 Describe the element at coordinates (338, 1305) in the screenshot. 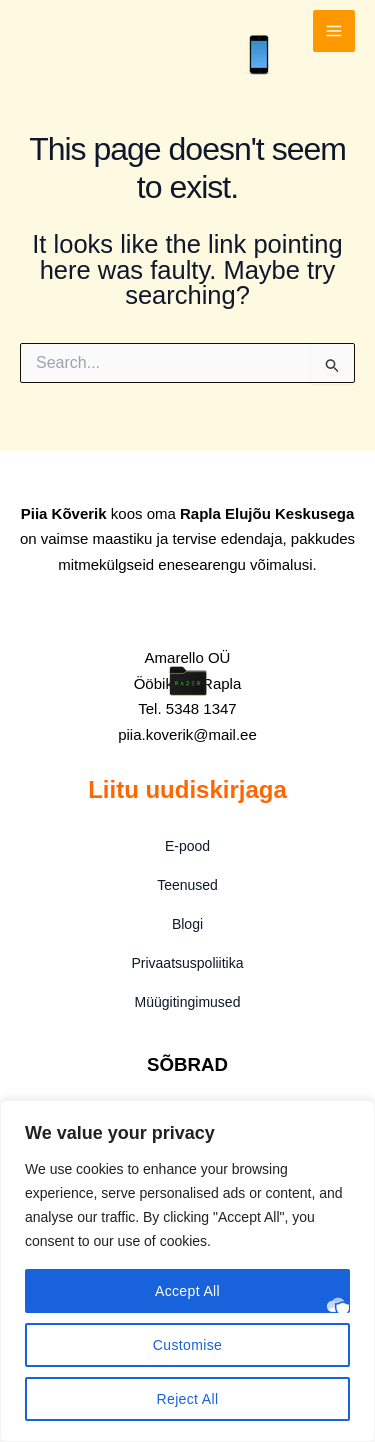

I see `file is syncing to OneDrive cloud storage` at that location.